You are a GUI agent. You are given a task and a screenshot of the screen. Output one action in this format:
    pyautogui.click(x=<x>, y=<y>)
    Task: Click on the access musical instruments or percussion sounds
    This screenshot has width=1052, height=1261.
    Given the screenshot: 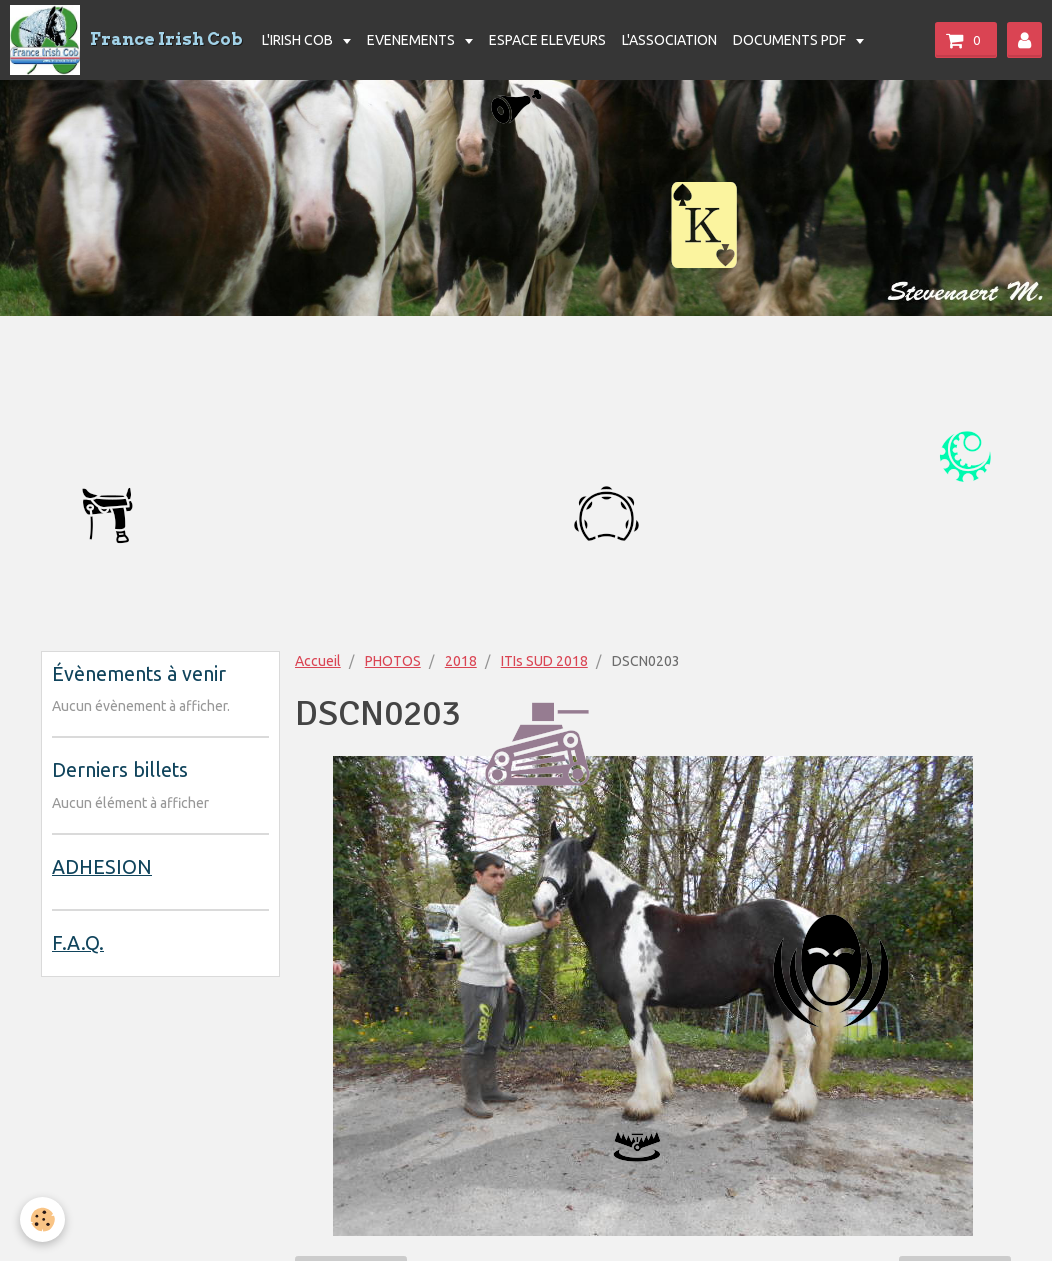 What is the action you would take?
    pyautogui.click(x=606, y=513)
    